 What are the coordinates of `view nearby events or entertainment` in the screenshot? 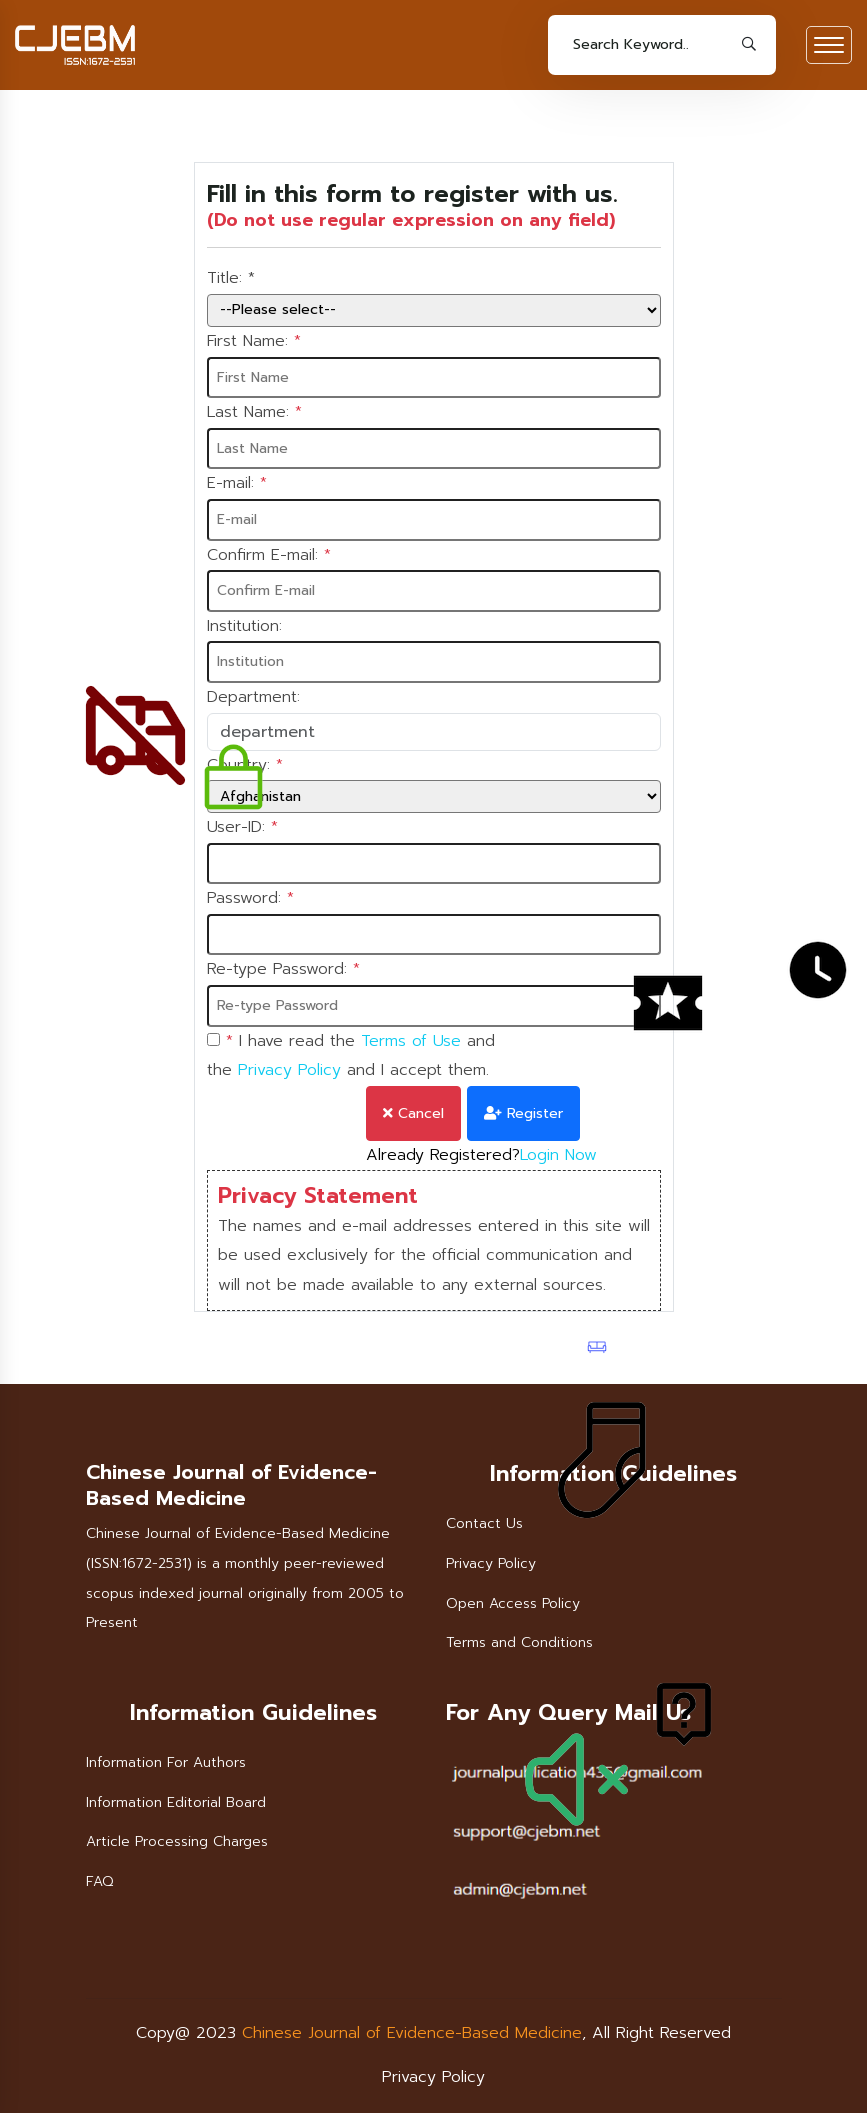 It's located at (668, 1003).